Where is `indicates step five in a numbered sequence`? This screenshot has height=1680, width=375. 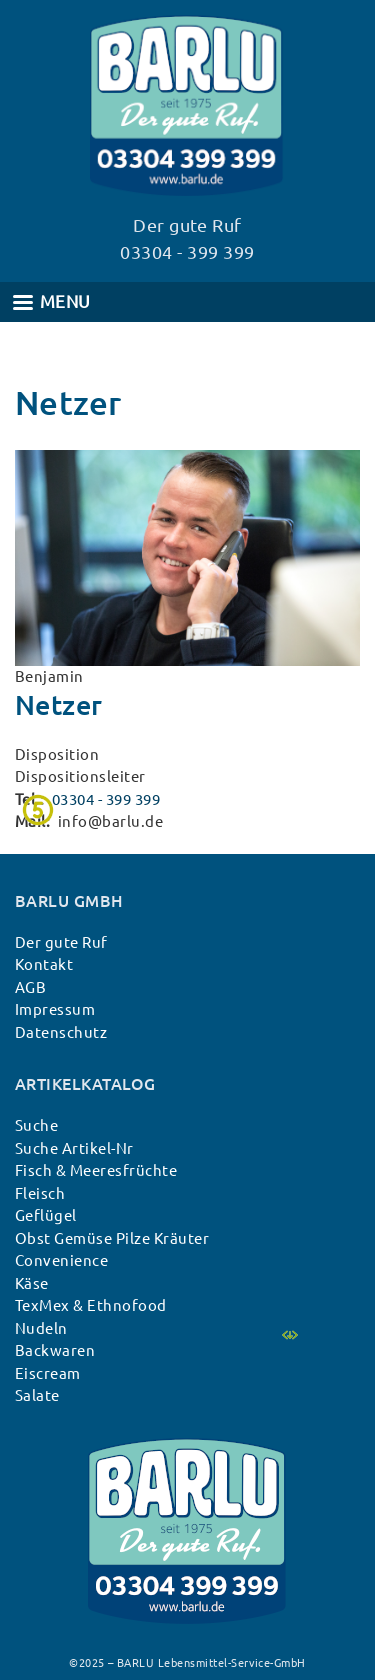 indicates step five in a numbered sequence is located at coordinates (38, 810).